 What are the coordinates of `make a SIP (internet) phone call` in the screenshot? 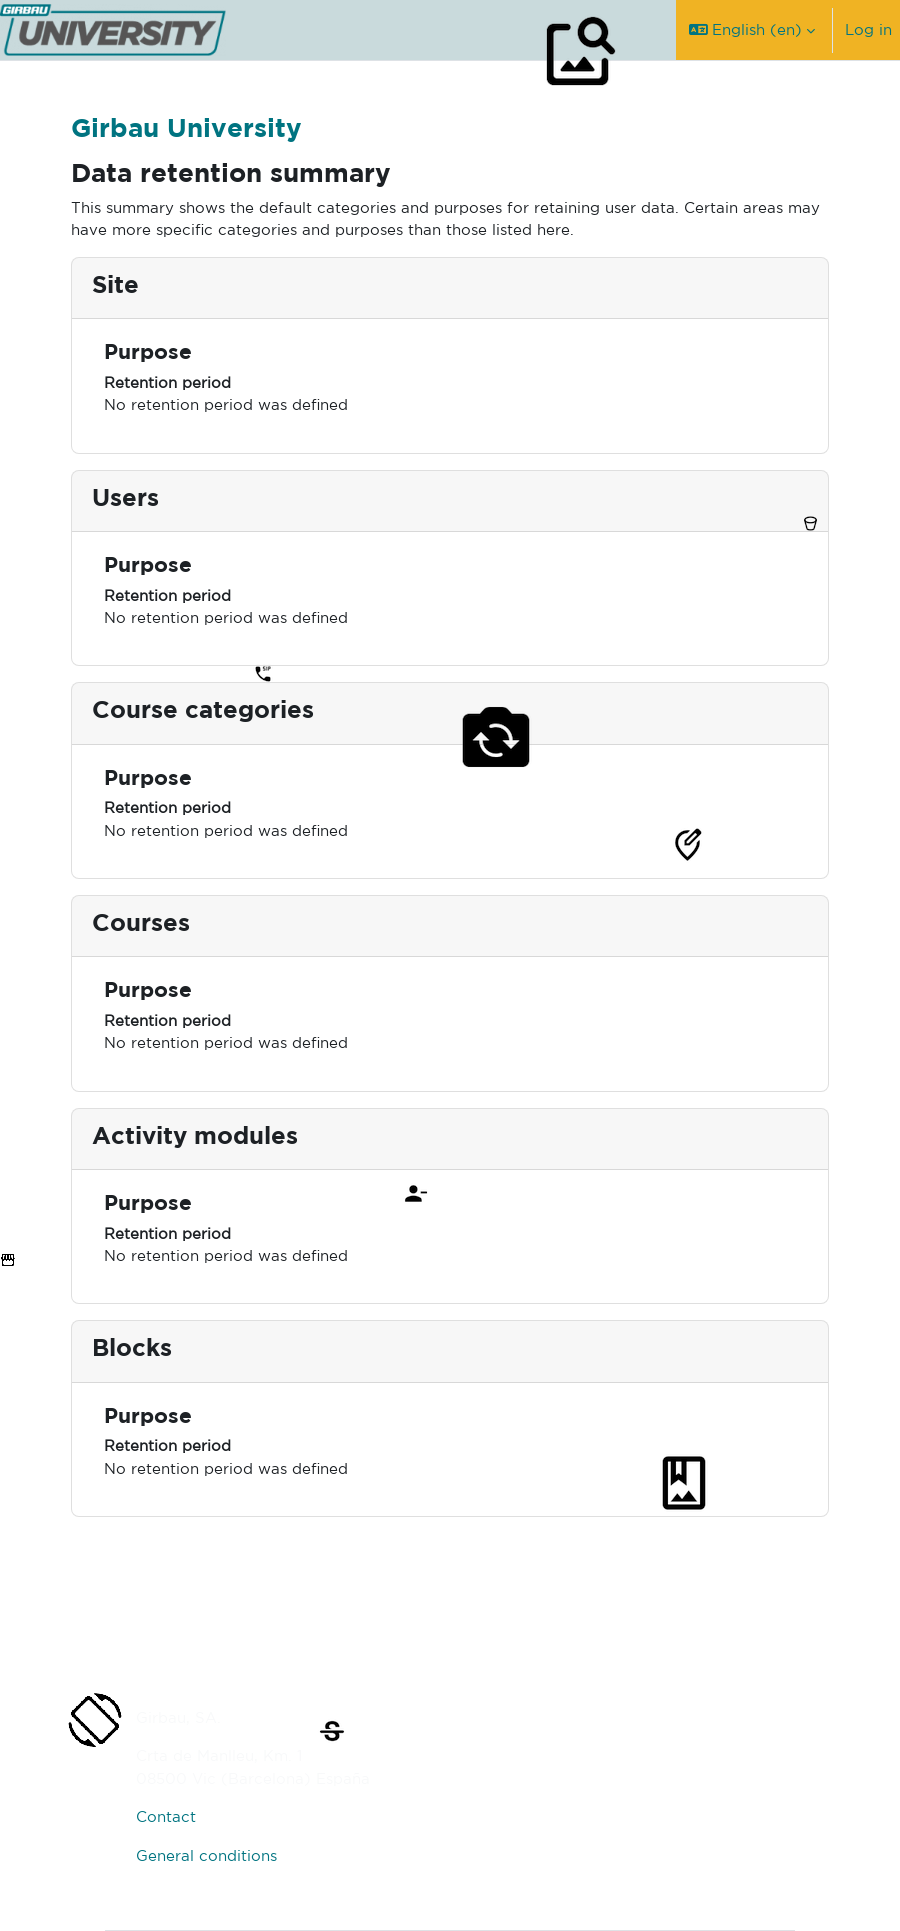 It's located at (263, 674).